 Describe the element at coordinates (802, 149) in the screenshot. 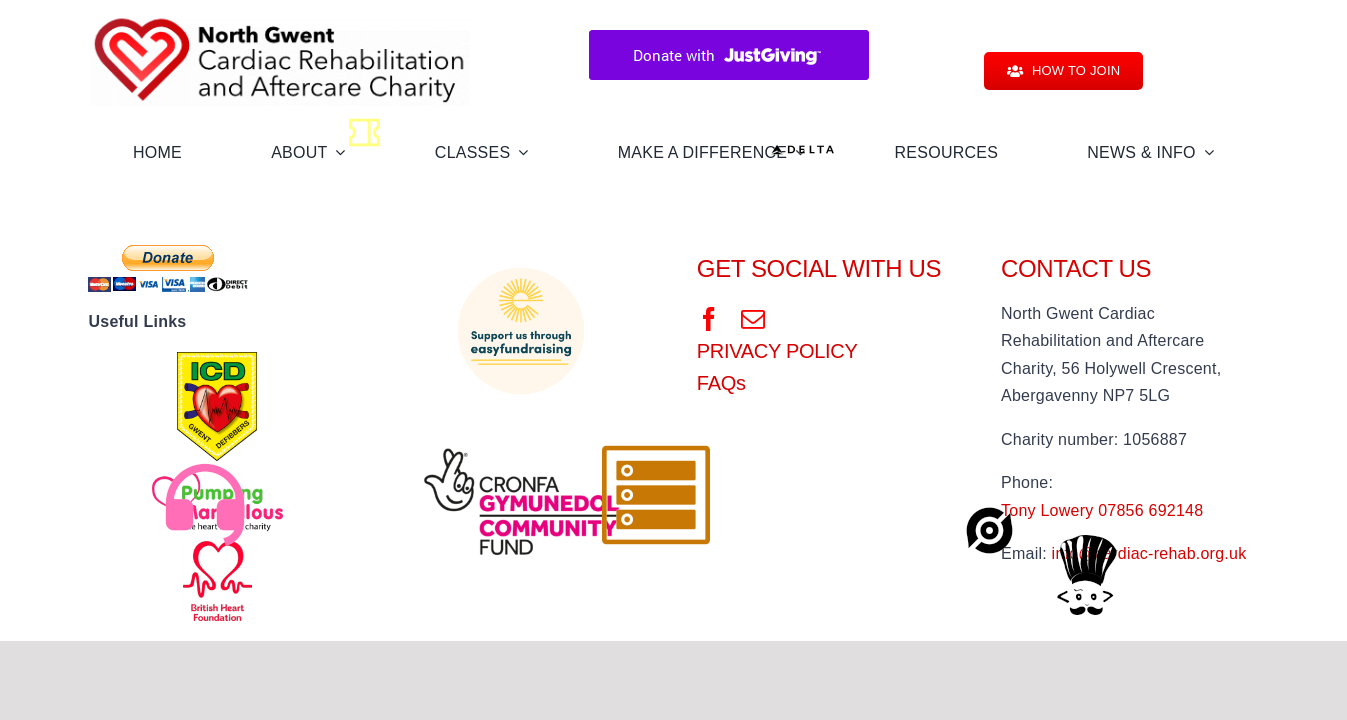

I see `open the Delta Air Lines app` at that location.